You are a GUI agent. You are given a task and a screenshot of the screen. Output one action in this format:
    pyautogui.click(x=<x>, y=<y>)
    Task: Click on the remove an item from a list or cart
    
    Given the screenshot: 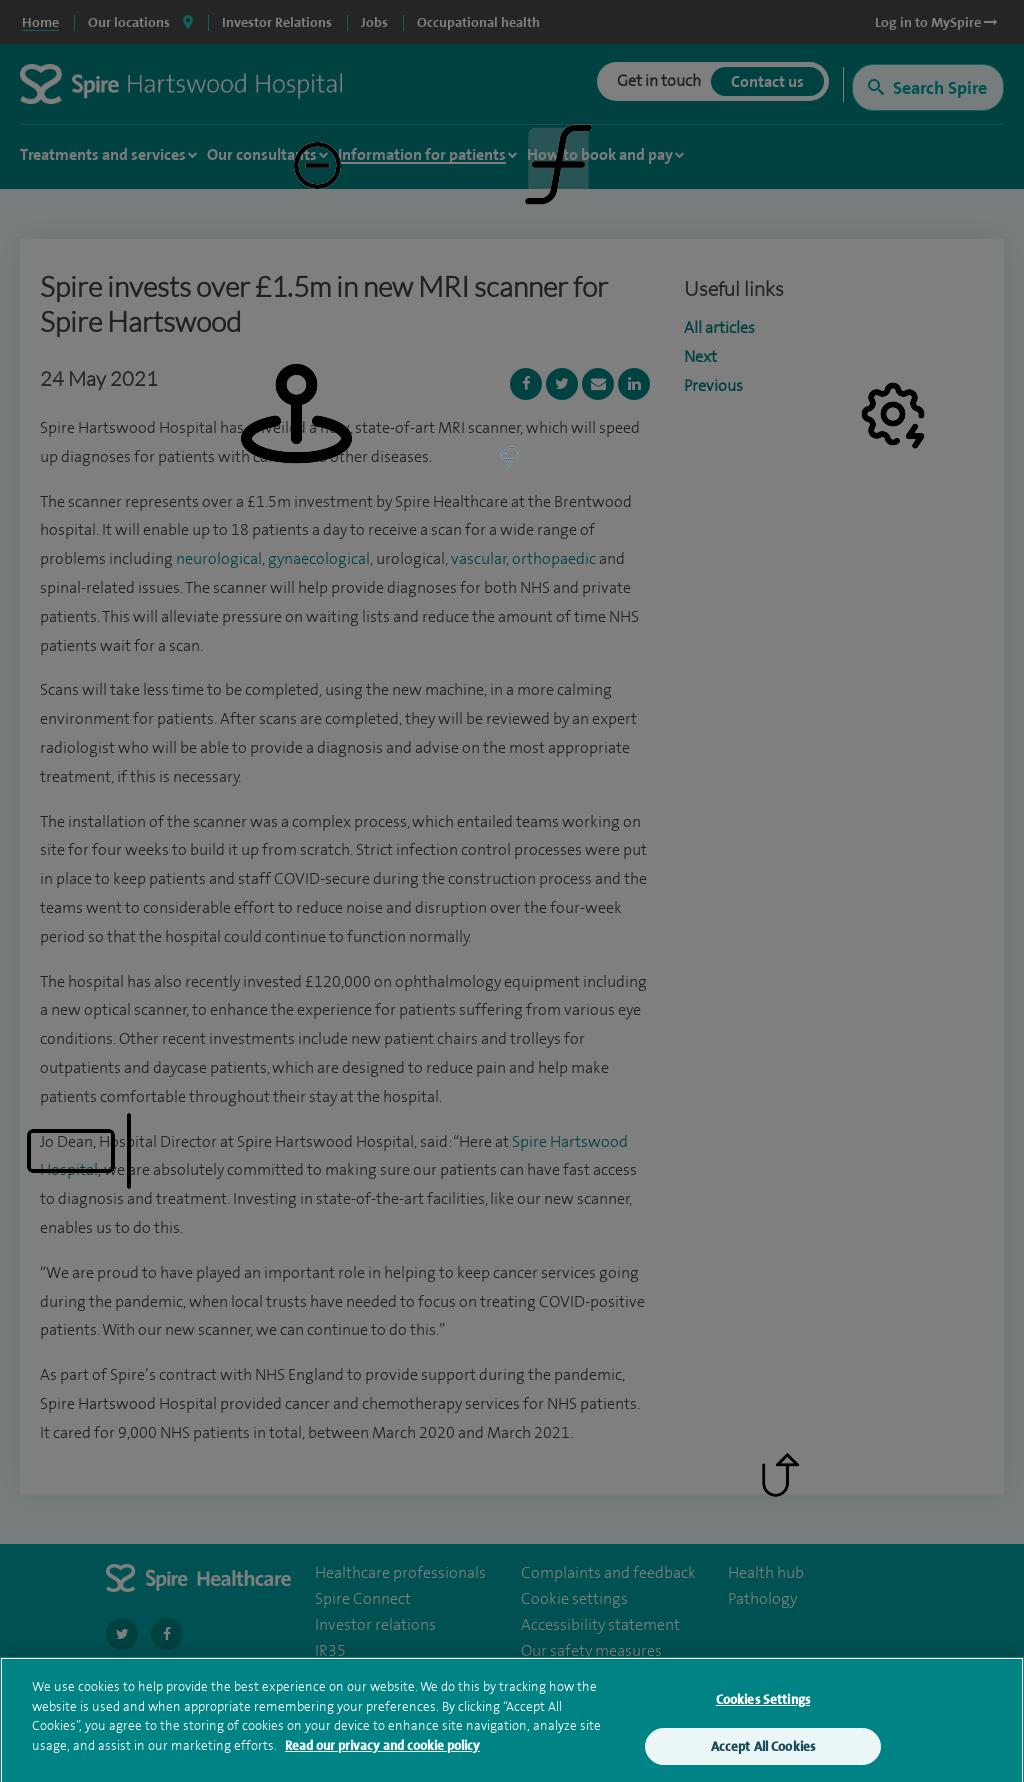 What is the action you would take?
    pyautogui.click(x=317, y=165)
    